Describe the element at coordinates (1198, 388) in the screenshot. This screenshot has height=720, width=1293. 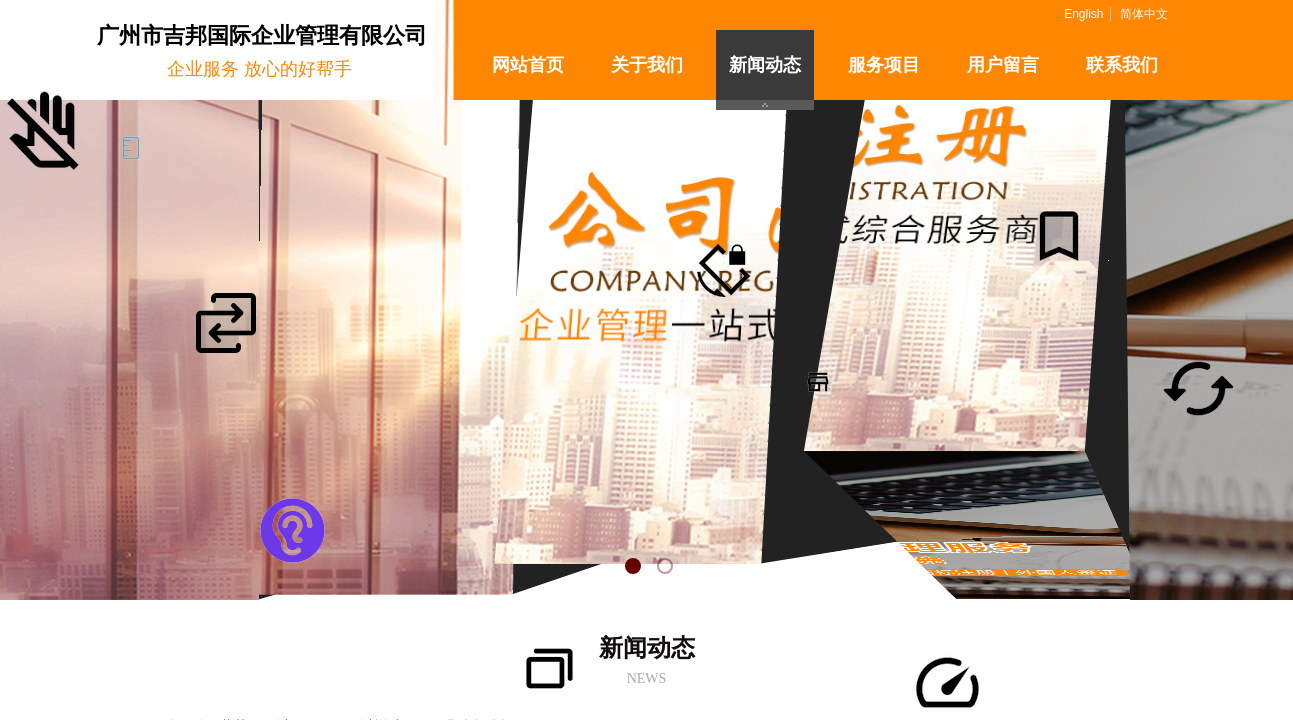
I see `refresh or reload content` at that location.